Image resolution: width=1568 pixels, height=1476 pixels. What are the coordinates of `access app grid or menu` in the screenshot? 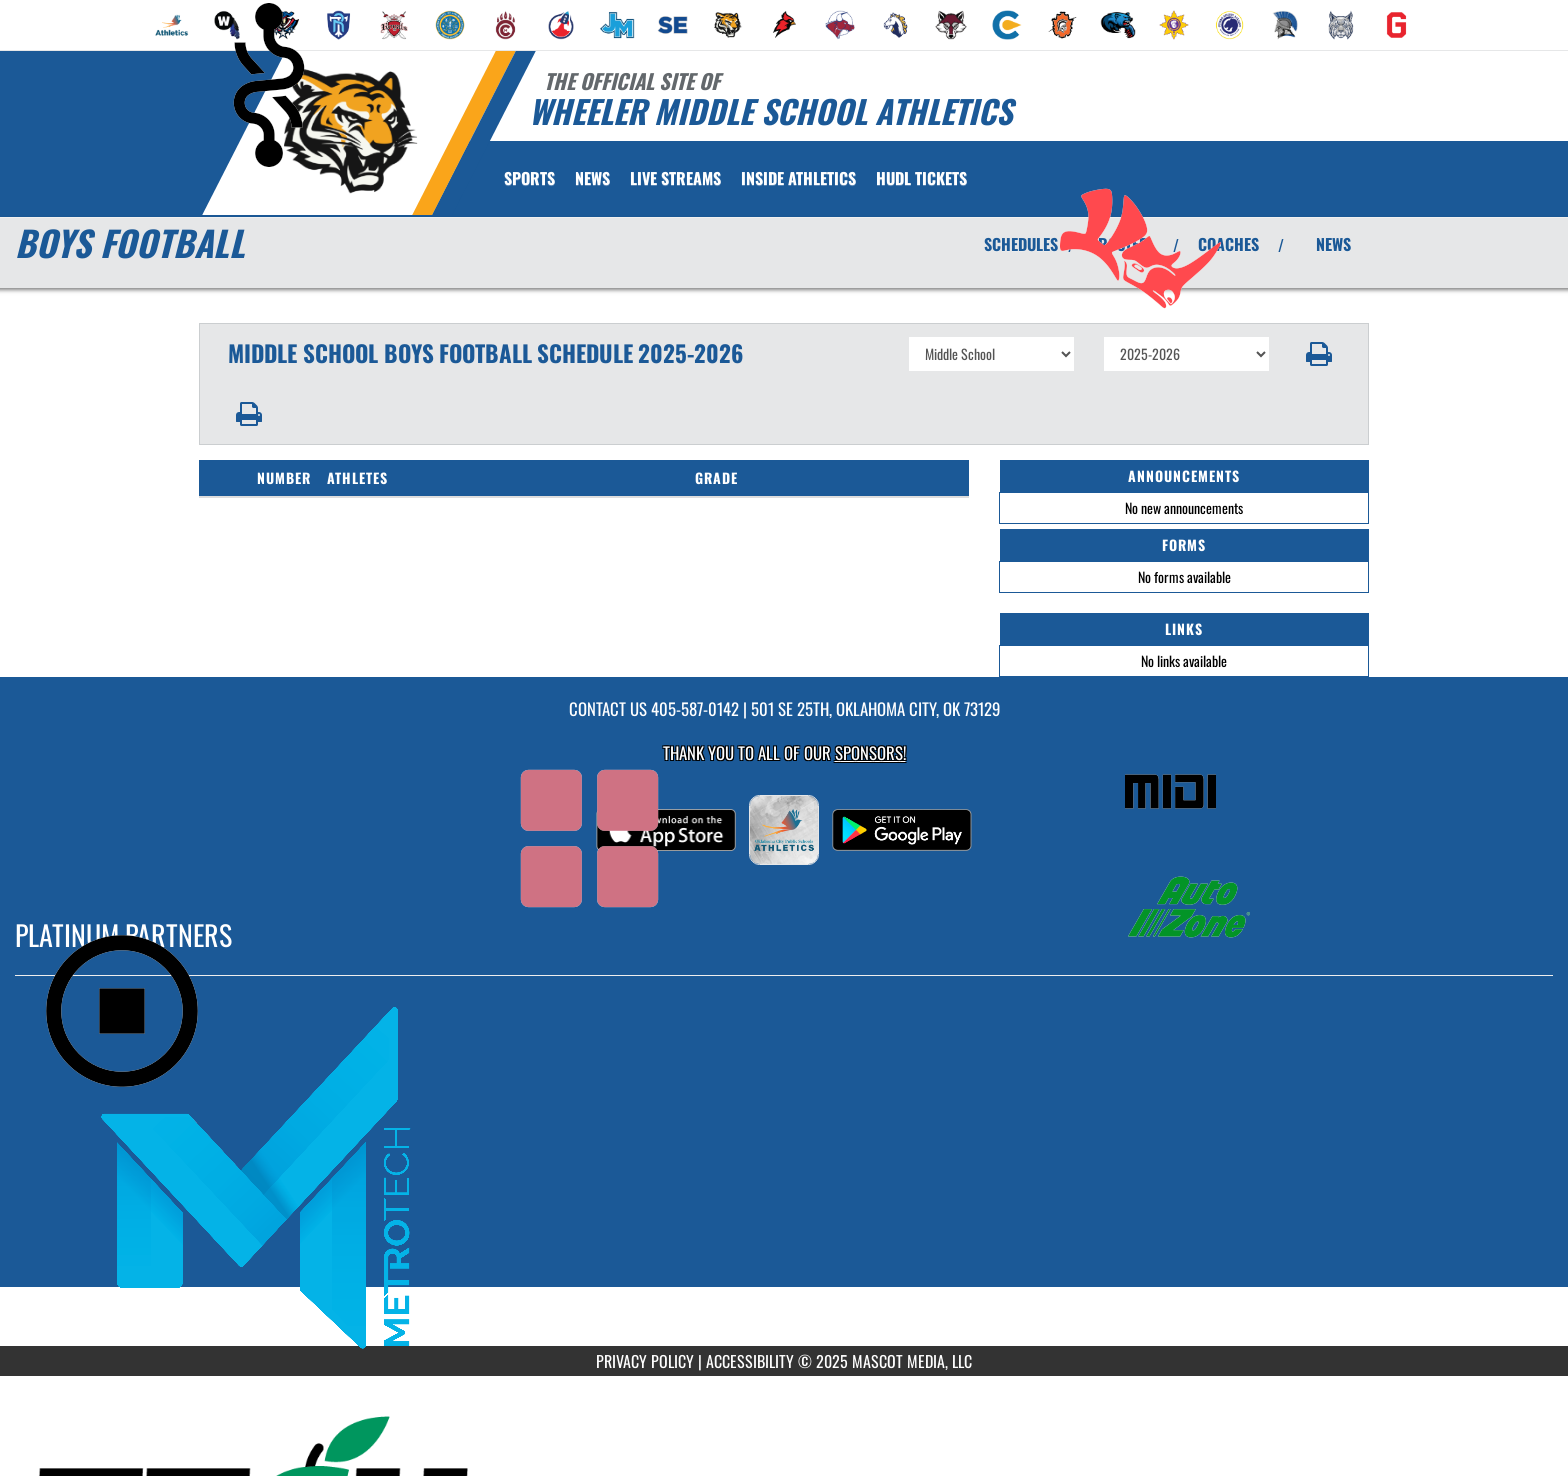 It's located at (589, 838).